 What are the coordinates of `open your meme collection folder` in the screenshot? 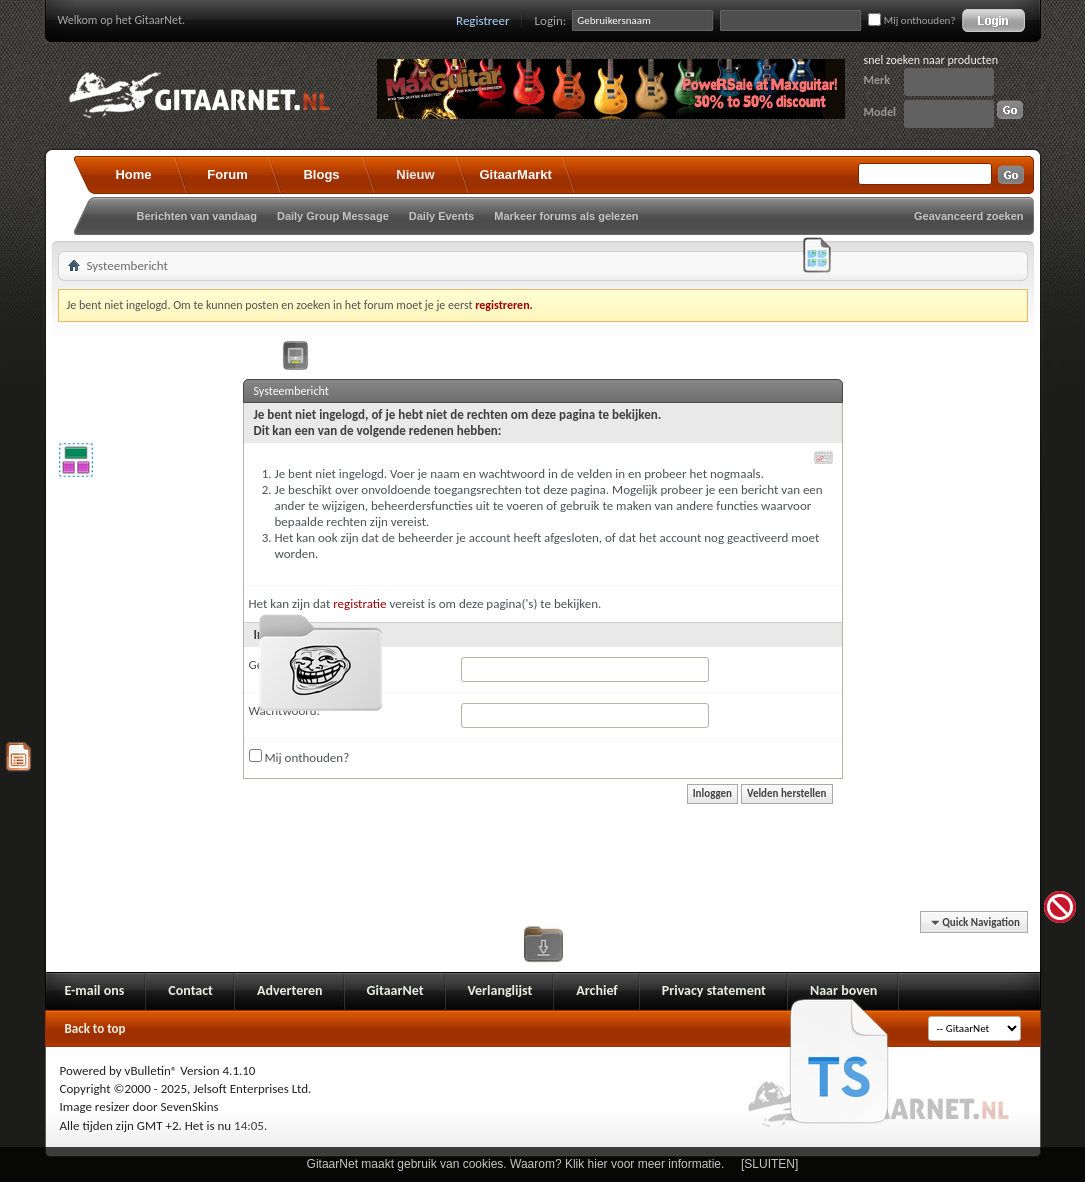 It's located at (320, 666).